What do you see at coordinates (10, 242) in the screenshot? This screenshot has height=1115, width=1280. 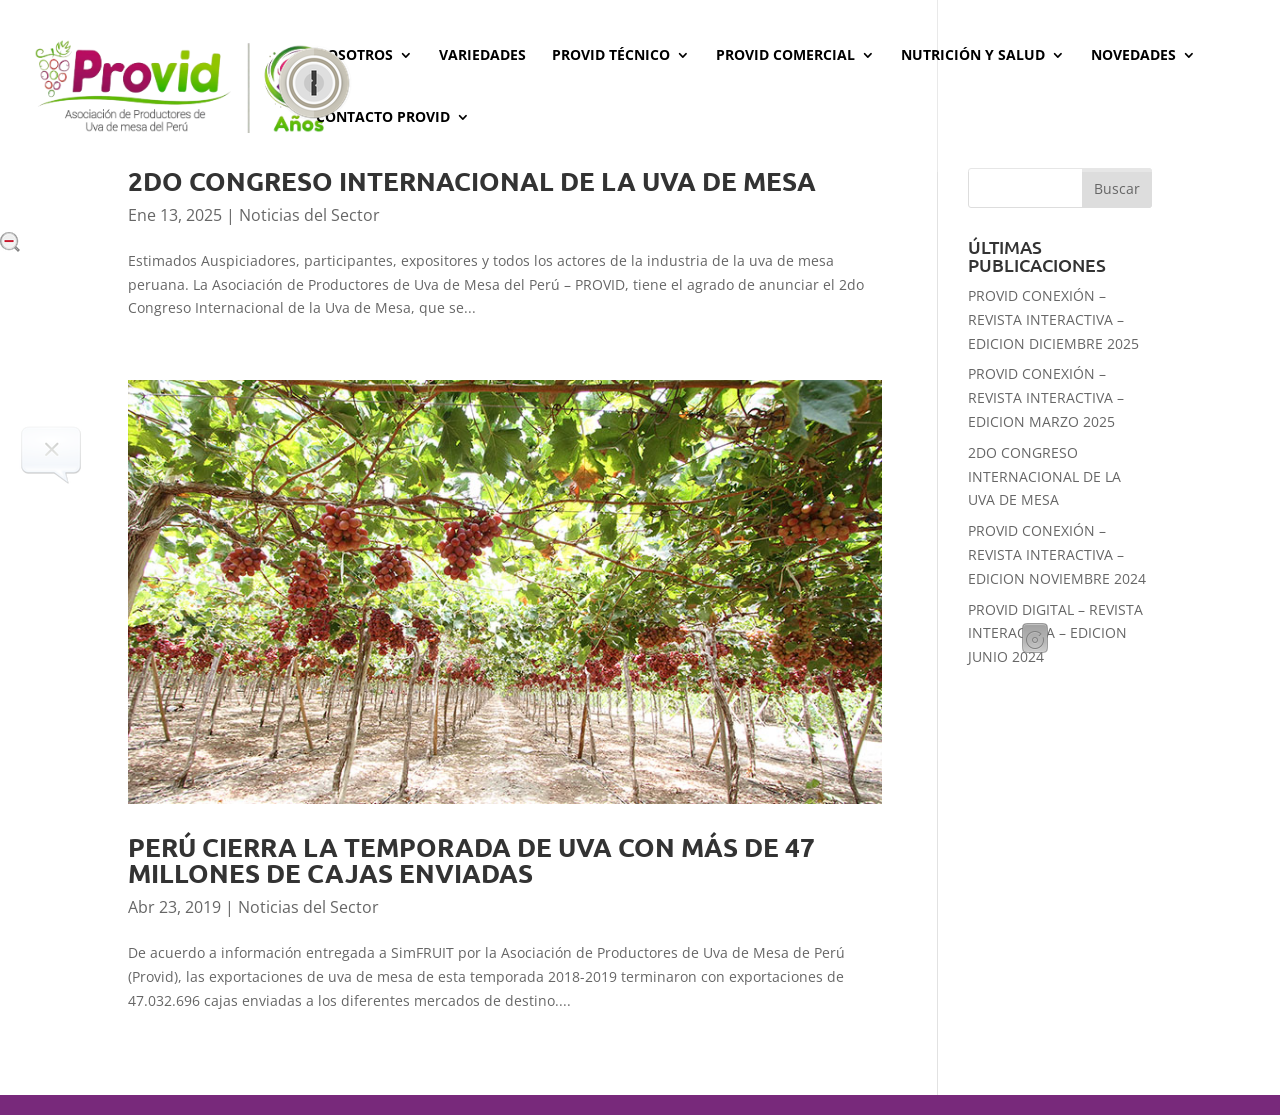 I see `zoom out of document view` at bounding box center [10, 242].